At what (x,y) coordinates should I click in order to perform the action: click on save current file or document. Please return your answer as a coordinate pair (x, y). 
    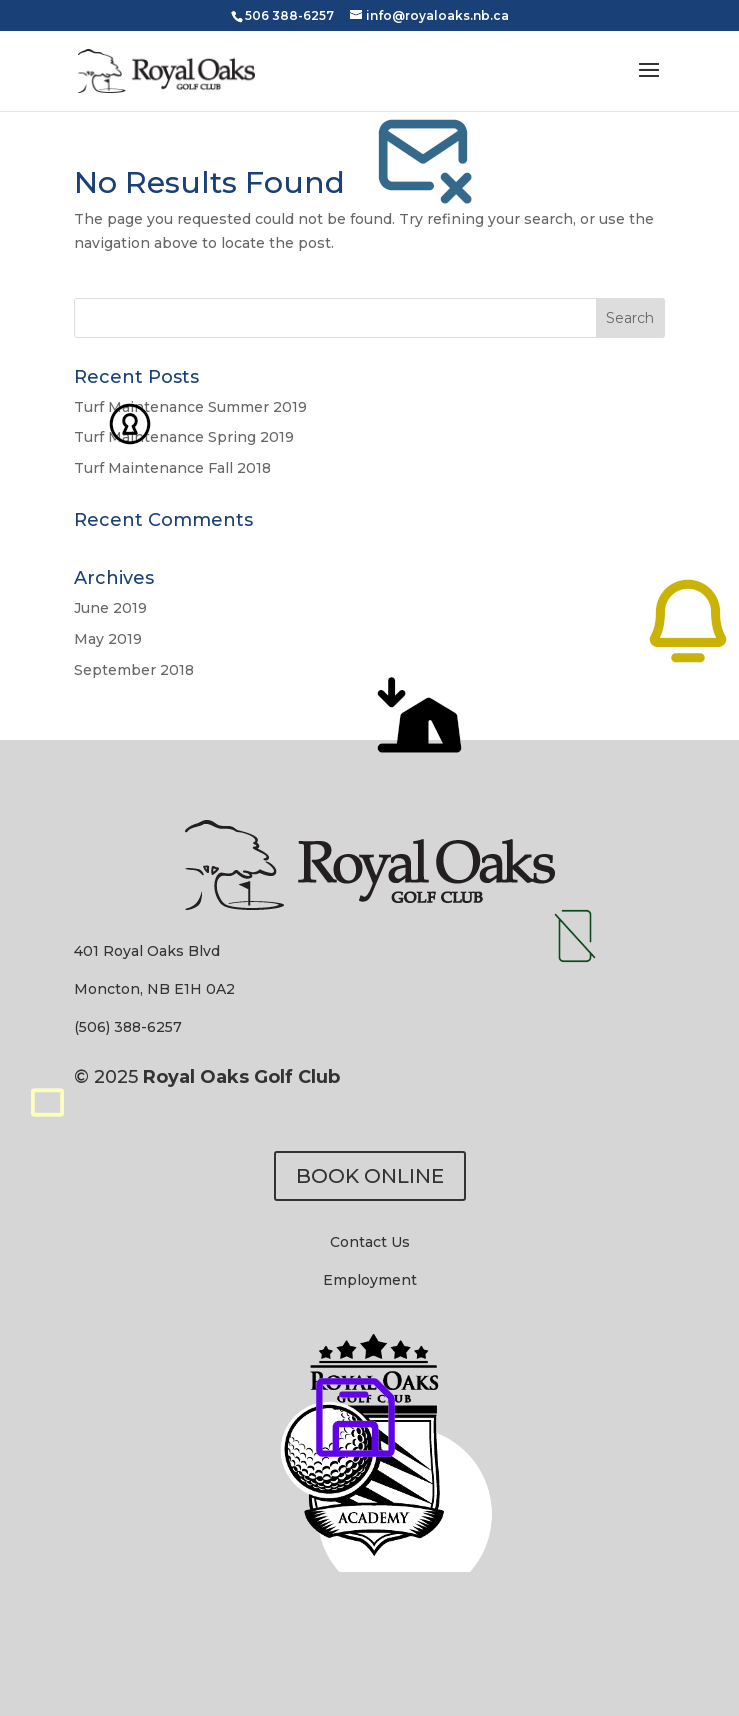
    Looking at the image, I should click on (355, 1417).